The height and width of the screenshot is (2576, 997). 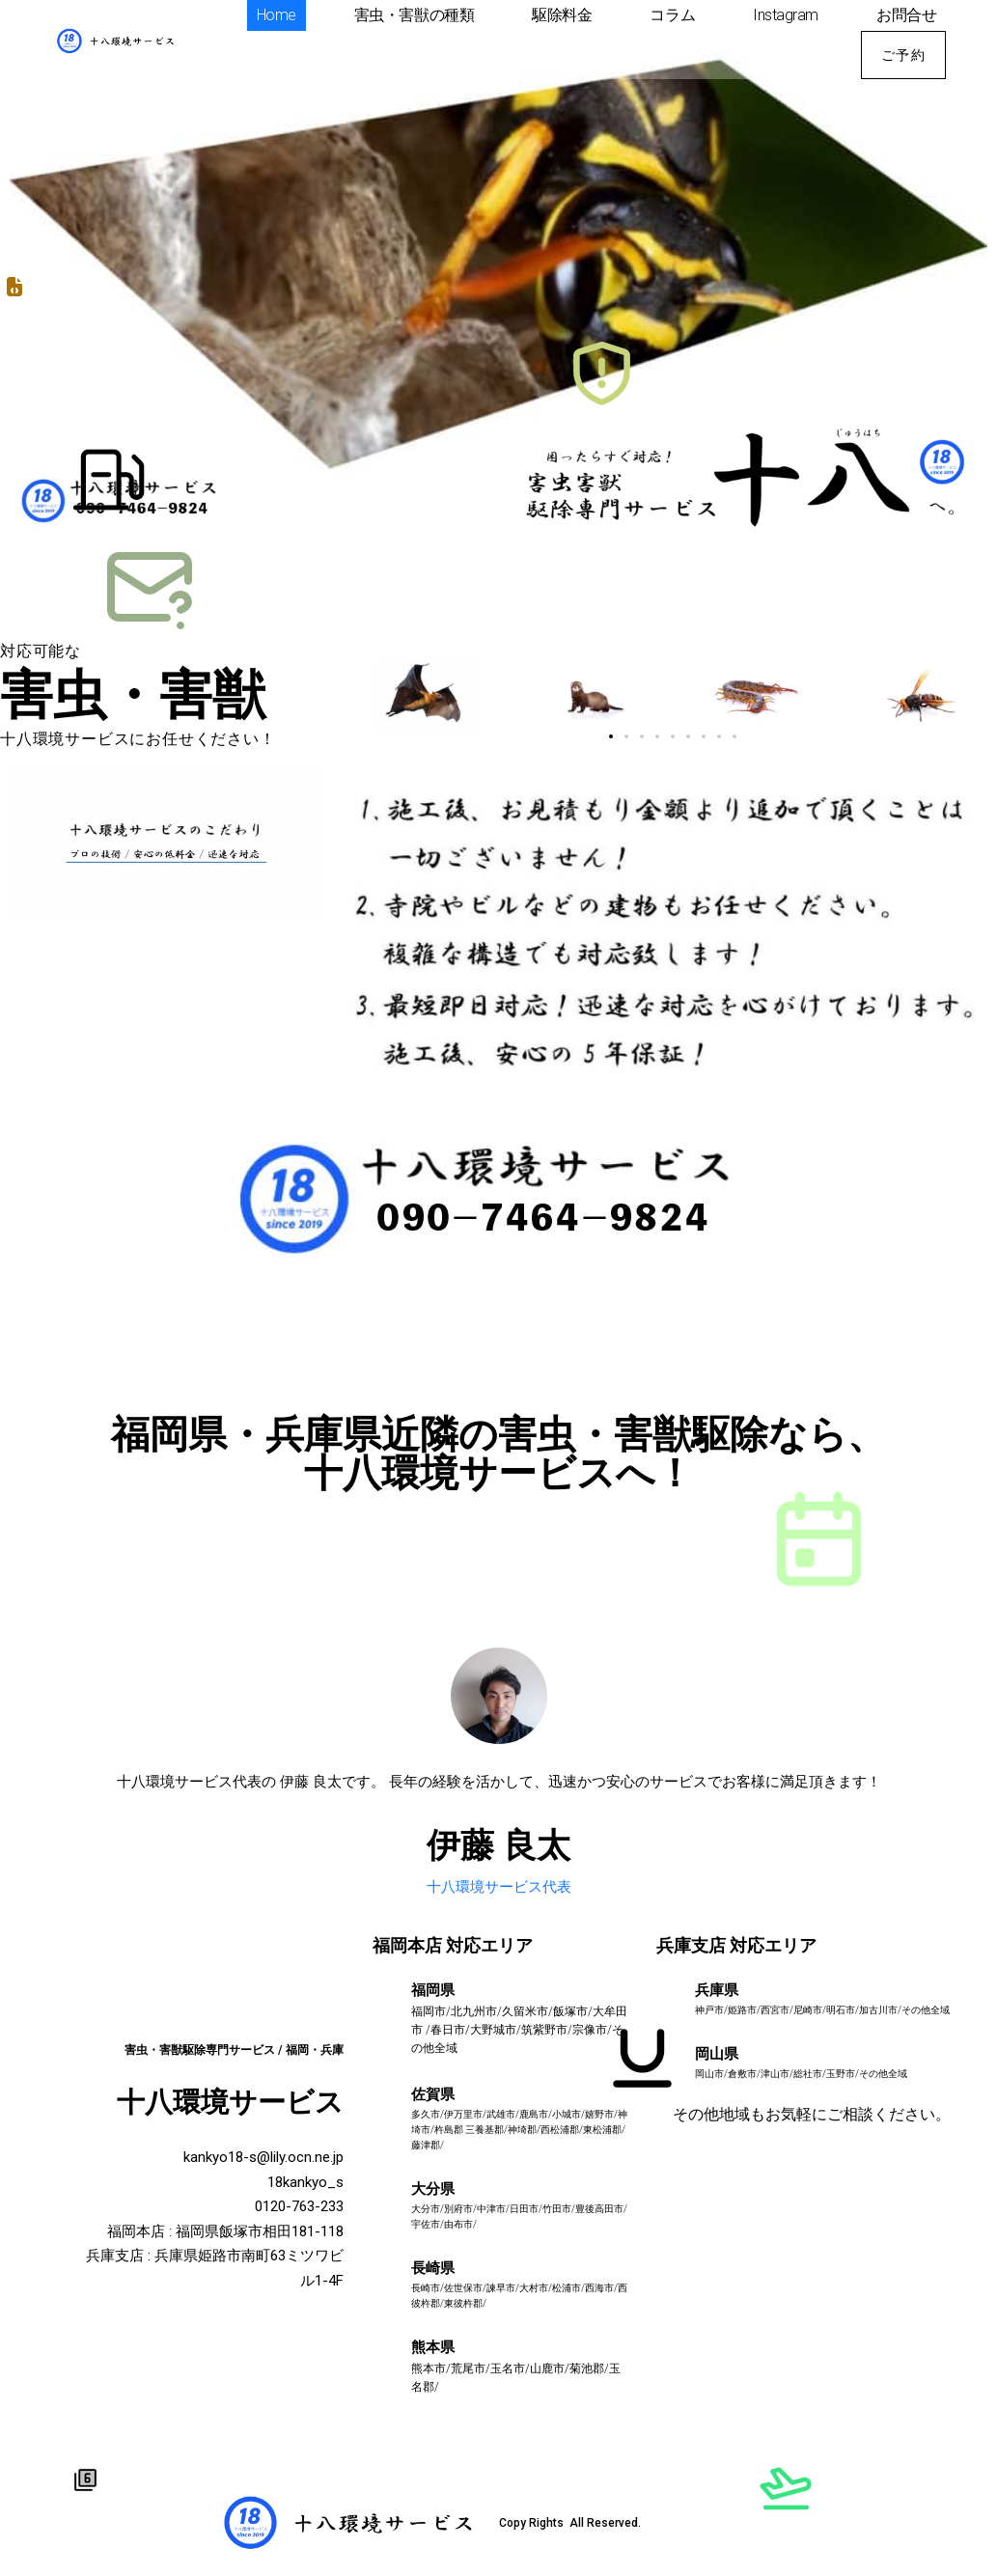 I want to click on filter option 6 in a series of image filters, so click(x=85, y=2479).